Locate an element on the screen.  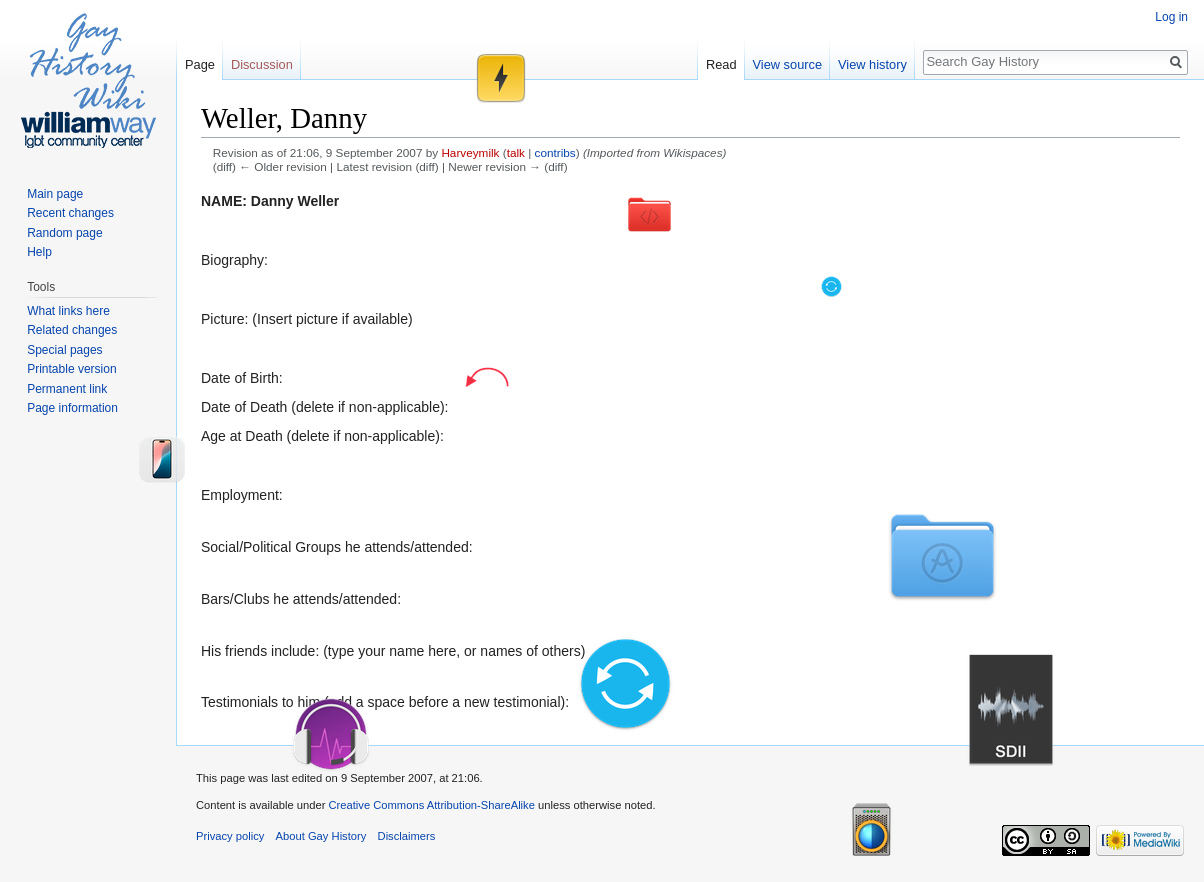
an SDII audio file in GarageBand or Logic Pro is located at coordinates (1011, 712).